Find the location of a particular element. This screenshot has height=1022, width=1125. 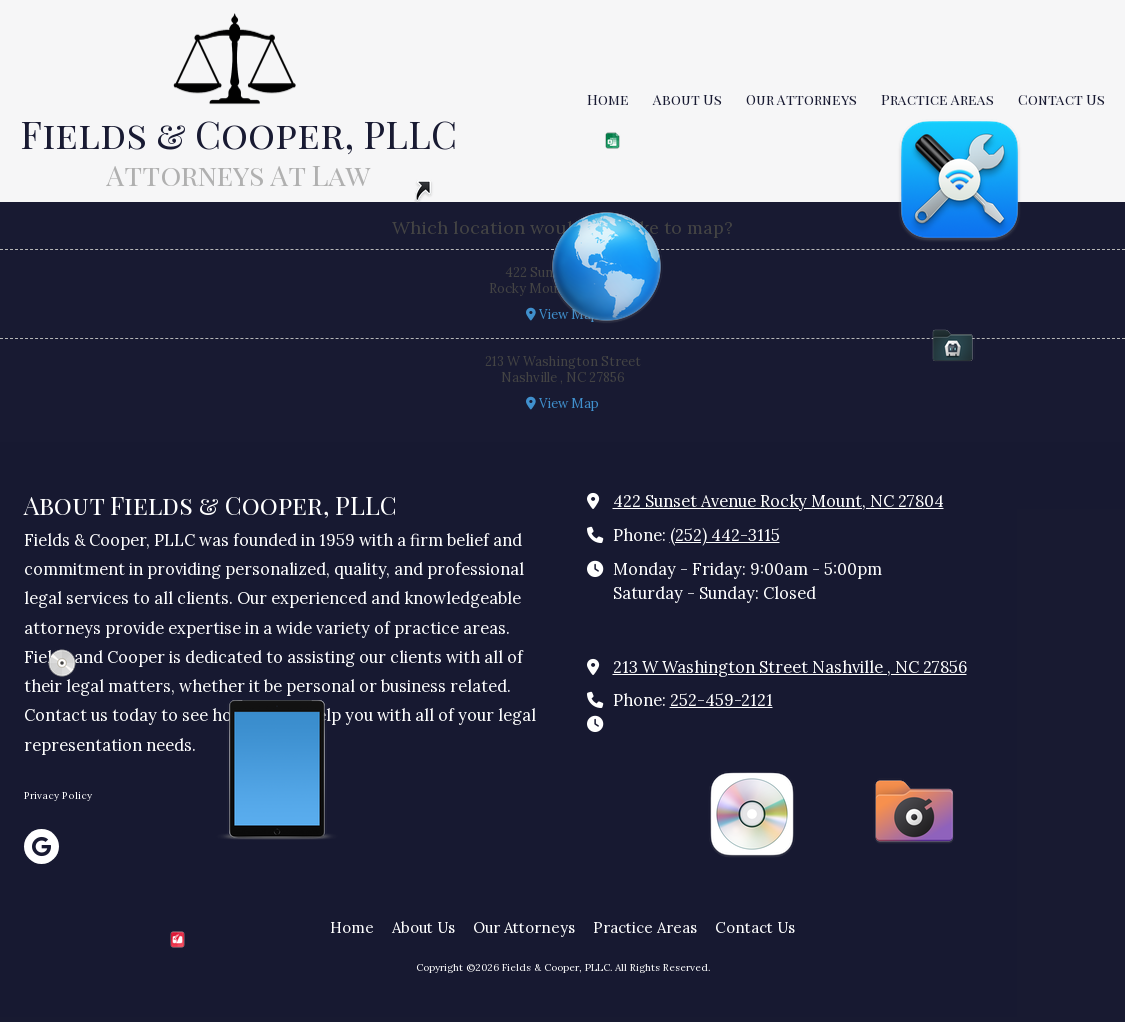

indicates a file or folder alias/shortcut is located at coordinates (477, 139).